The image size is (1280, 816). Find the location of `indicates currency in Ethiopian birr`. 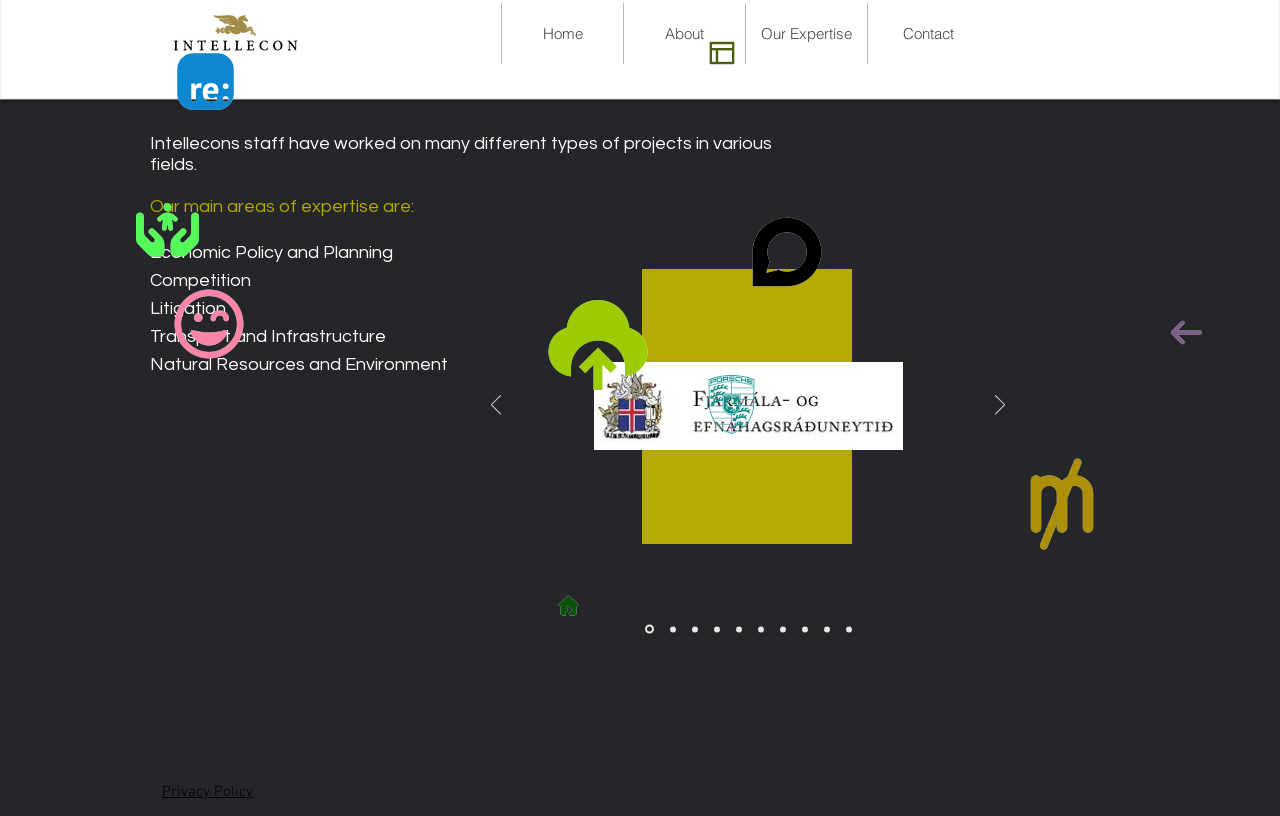

indicates currency in Ethiopian birr is located at coordinates (1062, 504).